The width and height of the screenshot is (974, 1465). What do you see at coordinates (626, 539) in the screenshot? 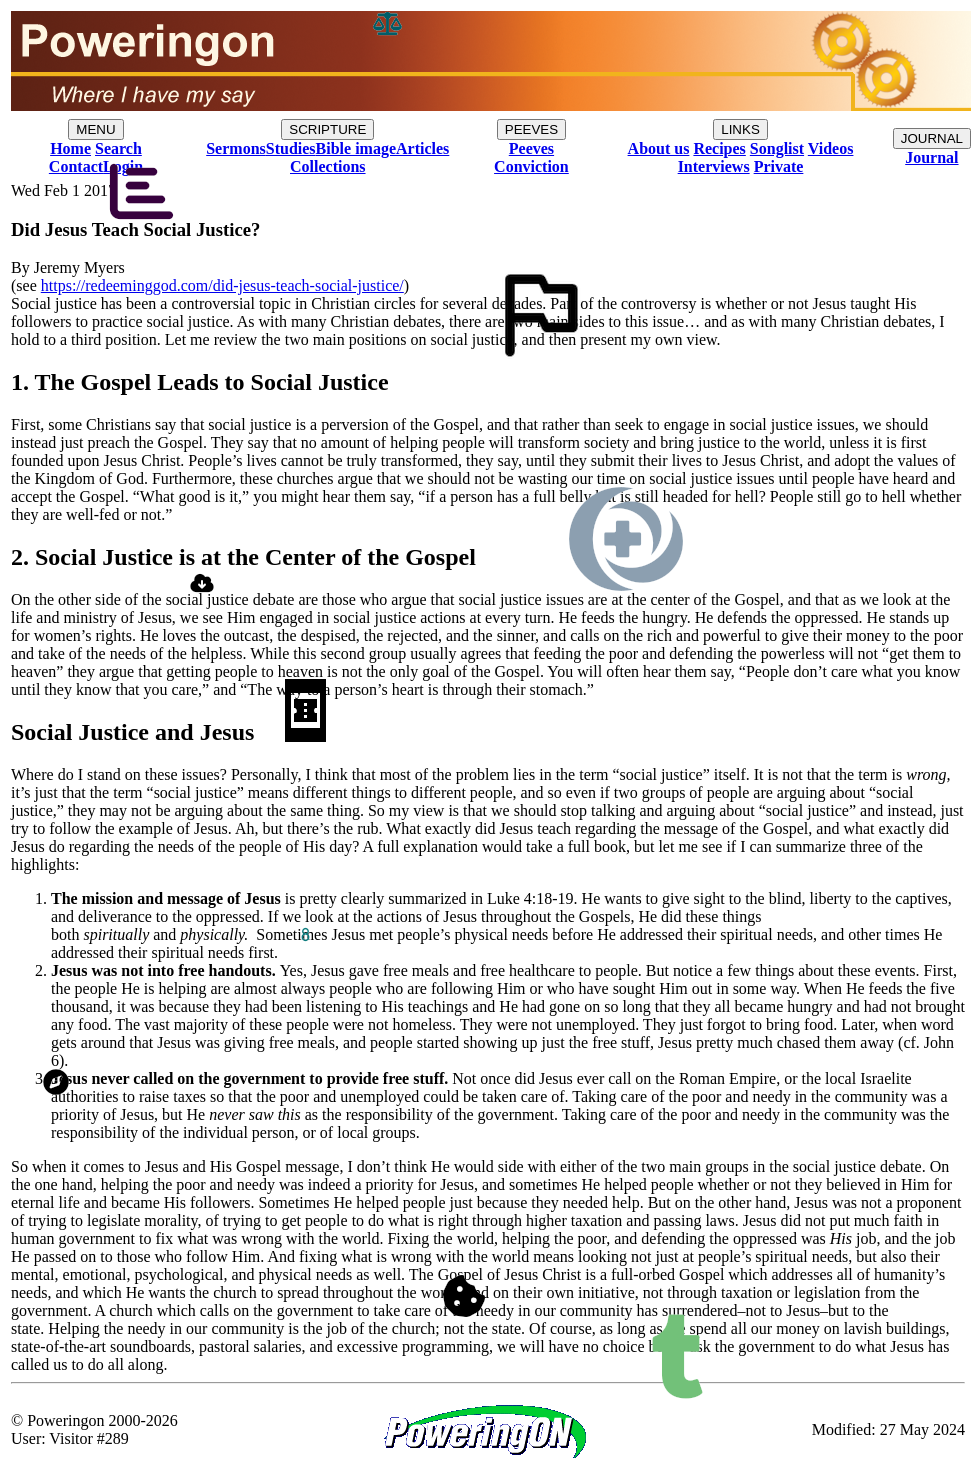
I see `medrt brand logo` at bounding box center [626, 539].